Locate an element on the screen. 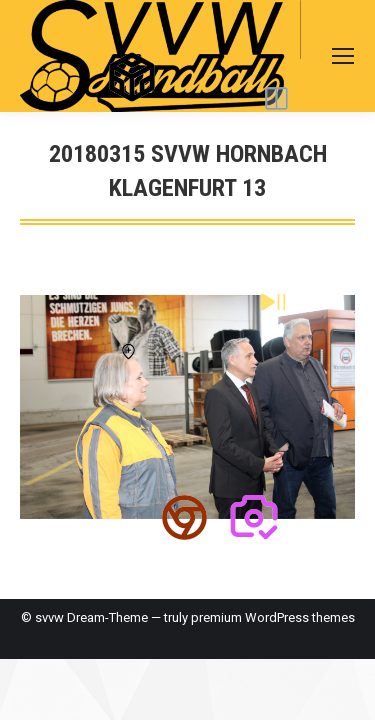  photo successfully uploaded or verified is located at coordinates (254, 516).